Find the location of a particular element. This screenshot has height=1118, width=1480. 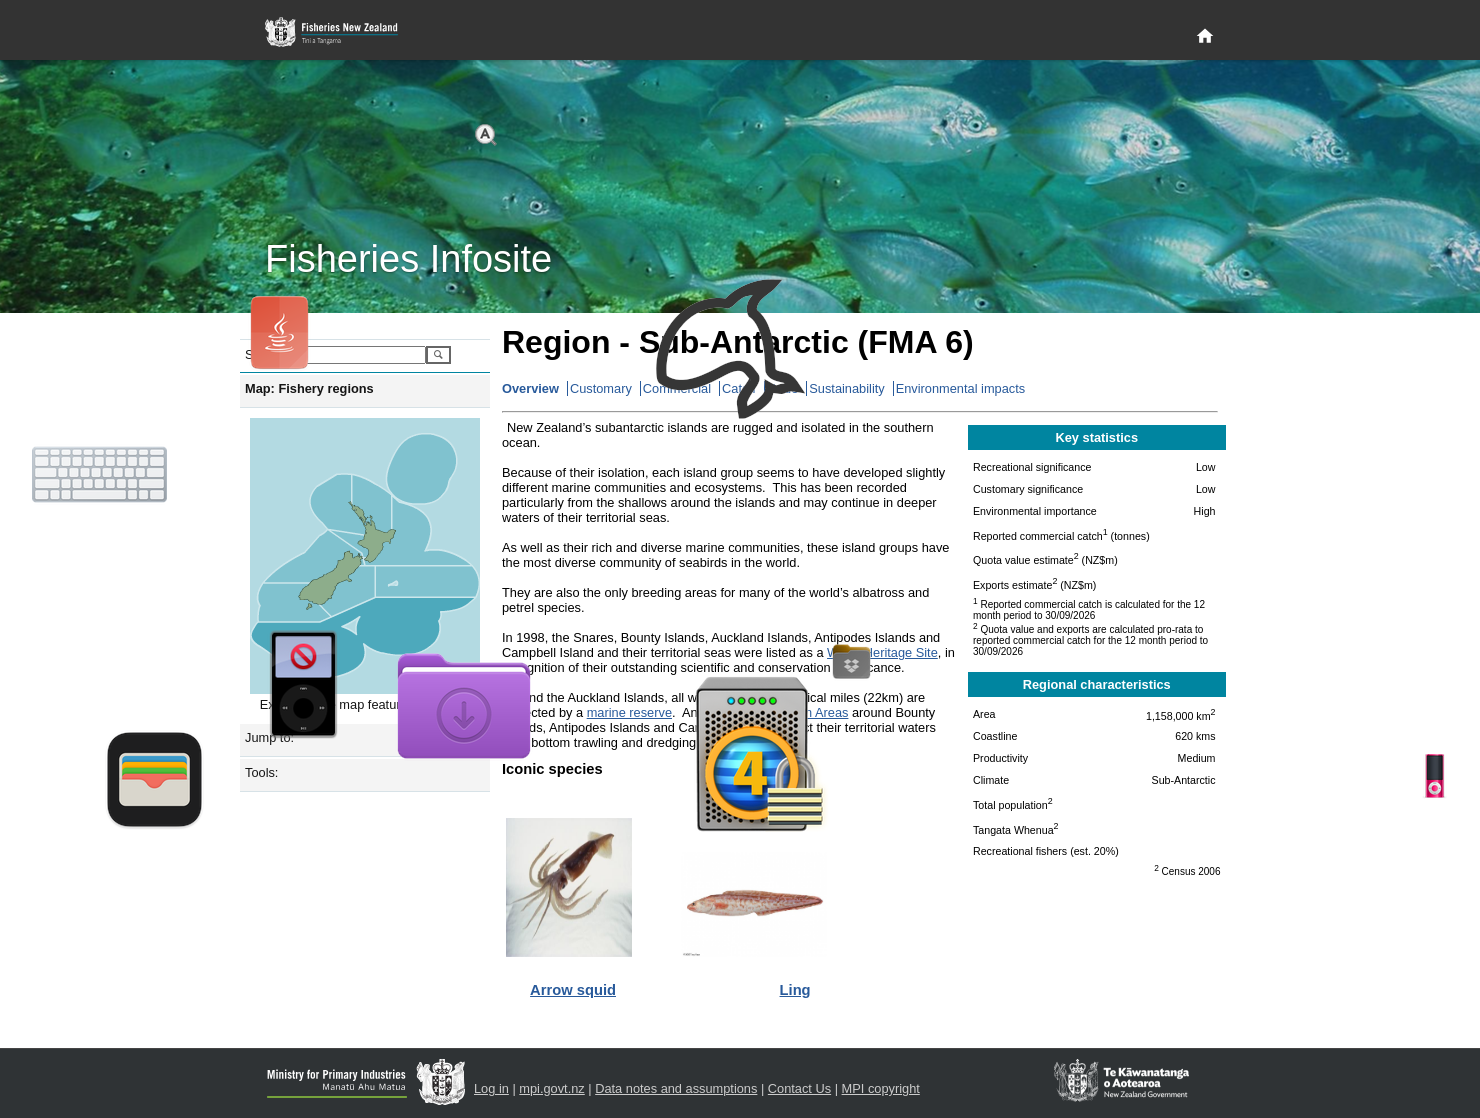

open dropbox synced folder is located at coordinates (851, 661).